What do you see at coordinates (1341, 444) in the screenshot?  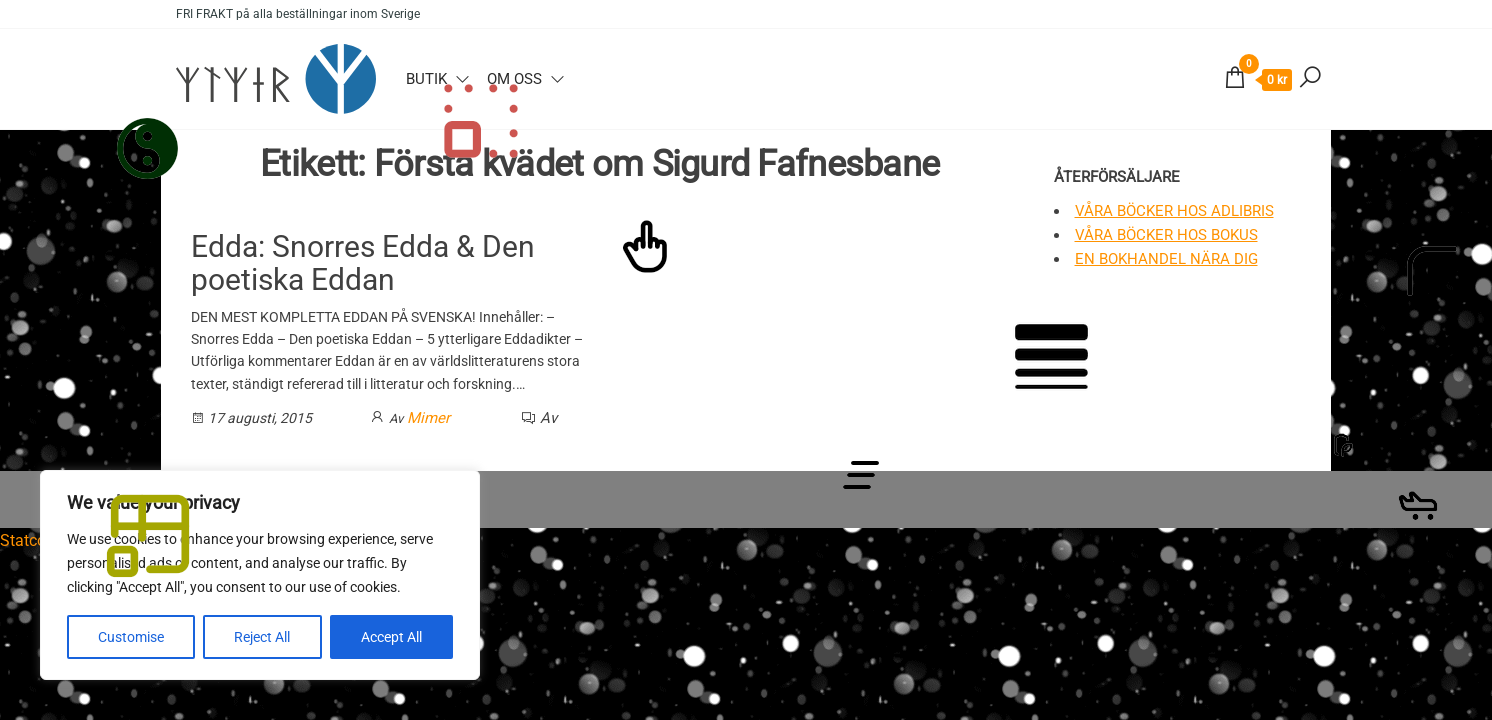 I see `battery eco mode enabled` at bounding box center [1341, 444].